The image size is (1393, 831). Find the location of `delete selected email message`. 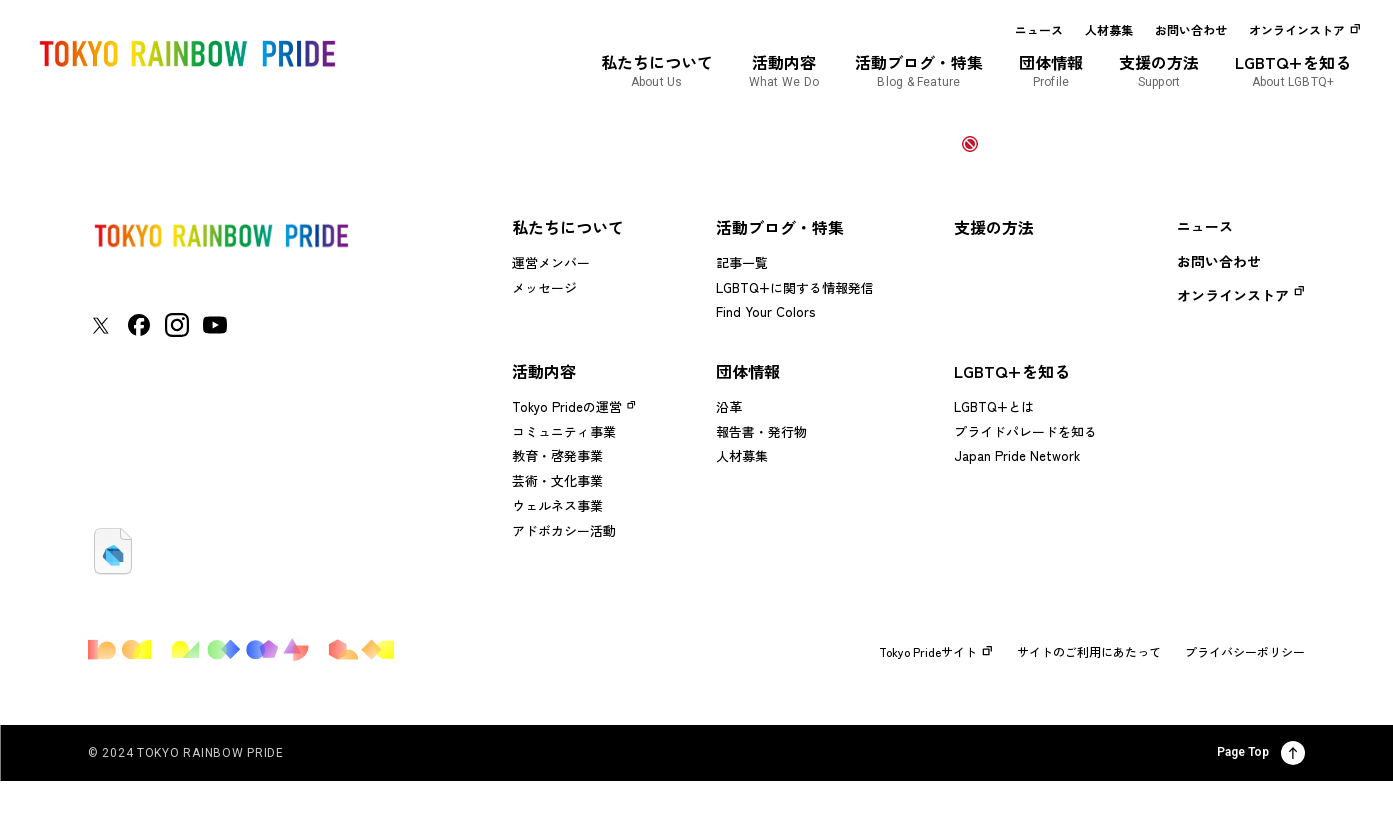

delete selected email message is located at coordinates (970, 144).